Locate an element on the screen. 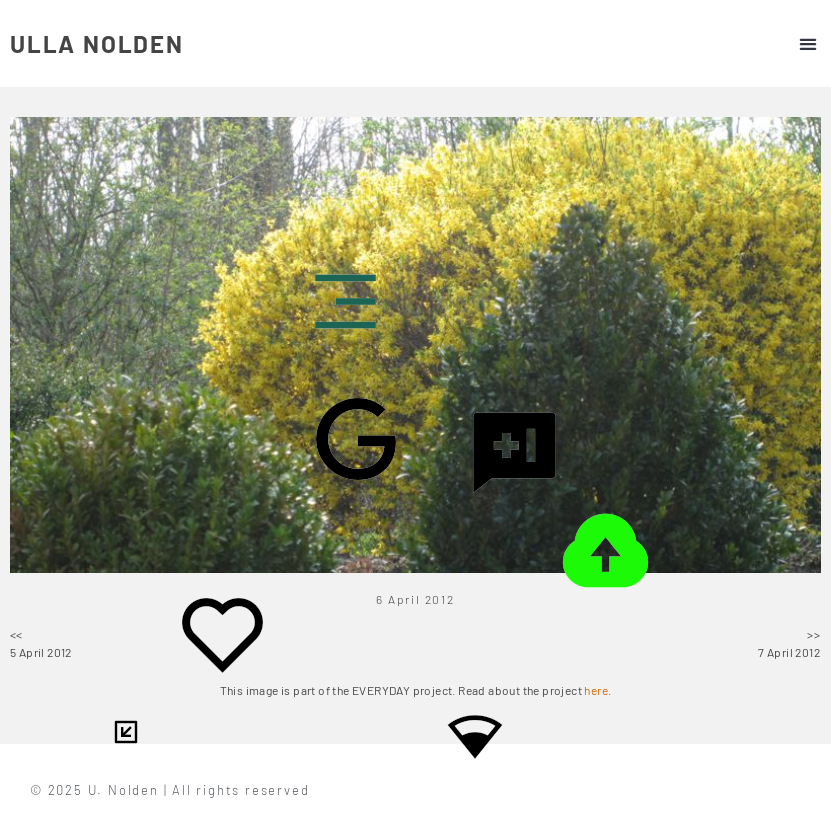 The height and width of the screenshot is (837, 831). open navigation menu is located at coordinates (345, 301).